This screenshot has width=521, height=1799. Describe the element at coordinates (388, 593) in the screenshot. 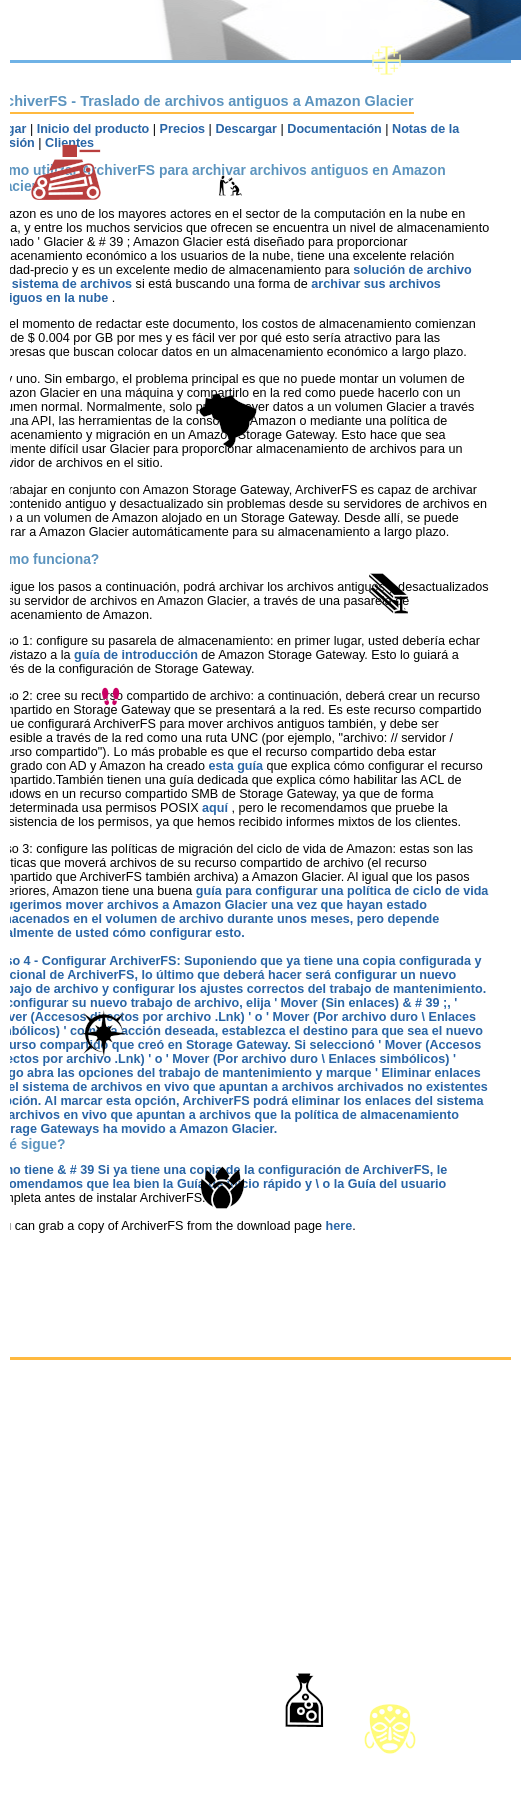

I see `construction or building materials category` at that location.